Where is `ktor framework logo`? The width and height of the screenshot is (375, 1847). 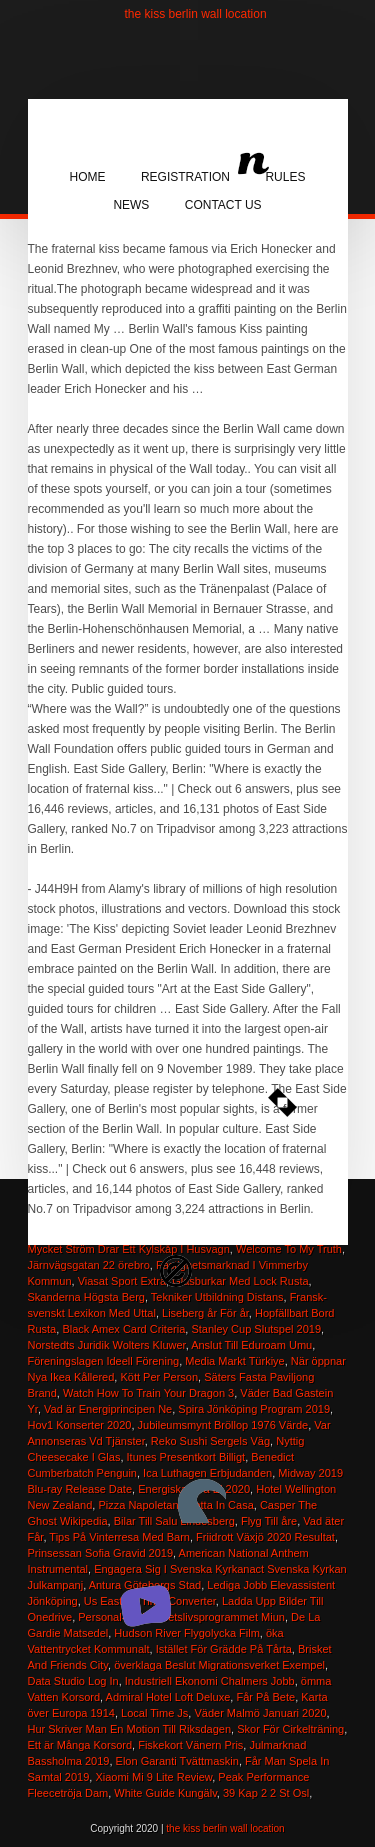 ktor framework logo is located at coordinates (282, 1102).